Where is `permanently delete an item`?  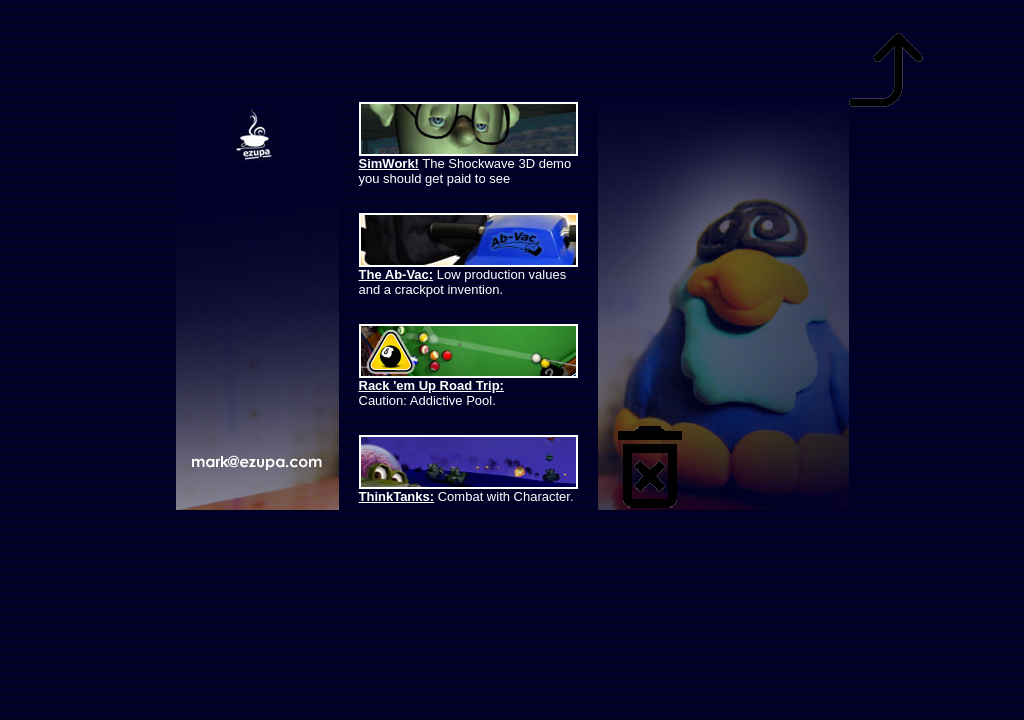
permanently delete an item is located at coordinates (650, 467).